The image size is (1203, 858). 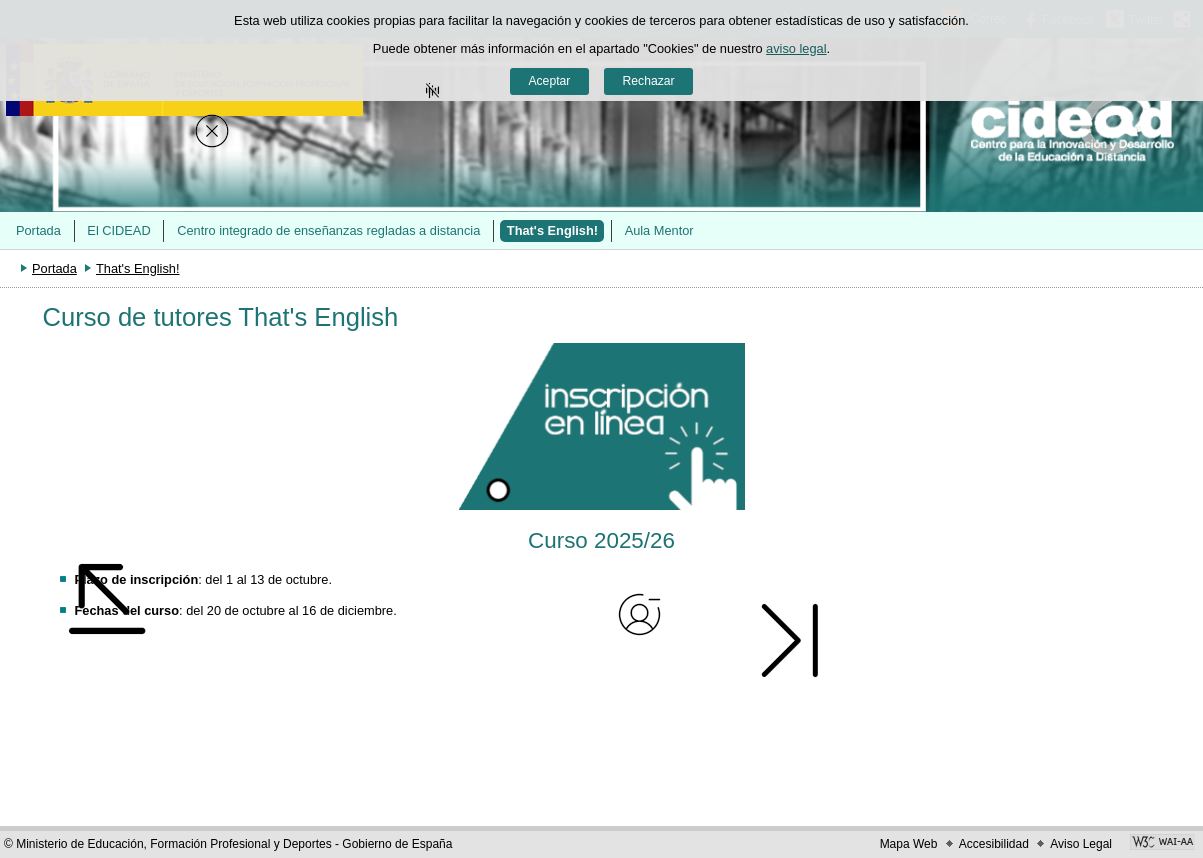 What do you see at coordinates (212, 131) in the screenshot?
I see `close or dismiss a dialog` at bounding box center [212, 131].